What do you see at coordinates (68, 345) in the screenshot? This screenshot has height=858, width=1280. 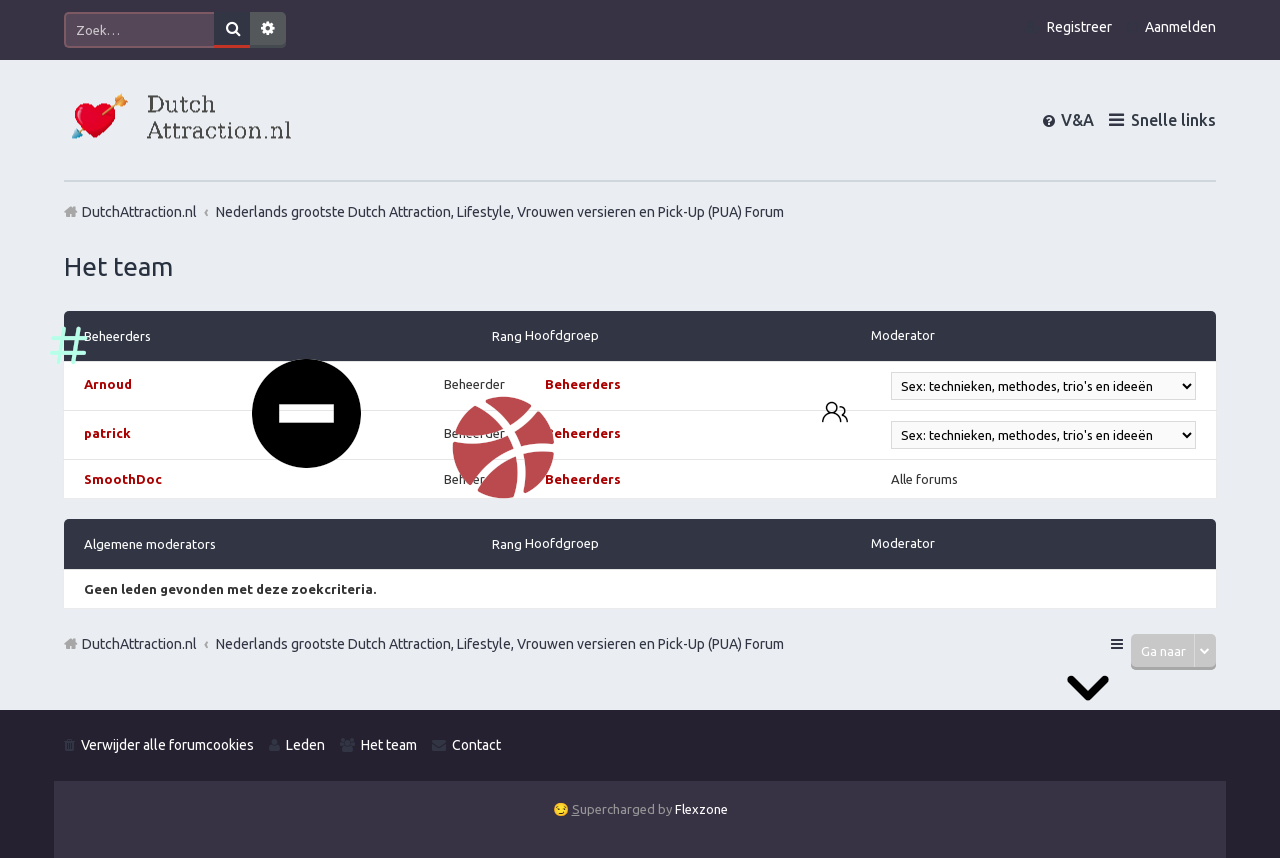 I see `view or browse hashtags` at bounding box center [68, 345].